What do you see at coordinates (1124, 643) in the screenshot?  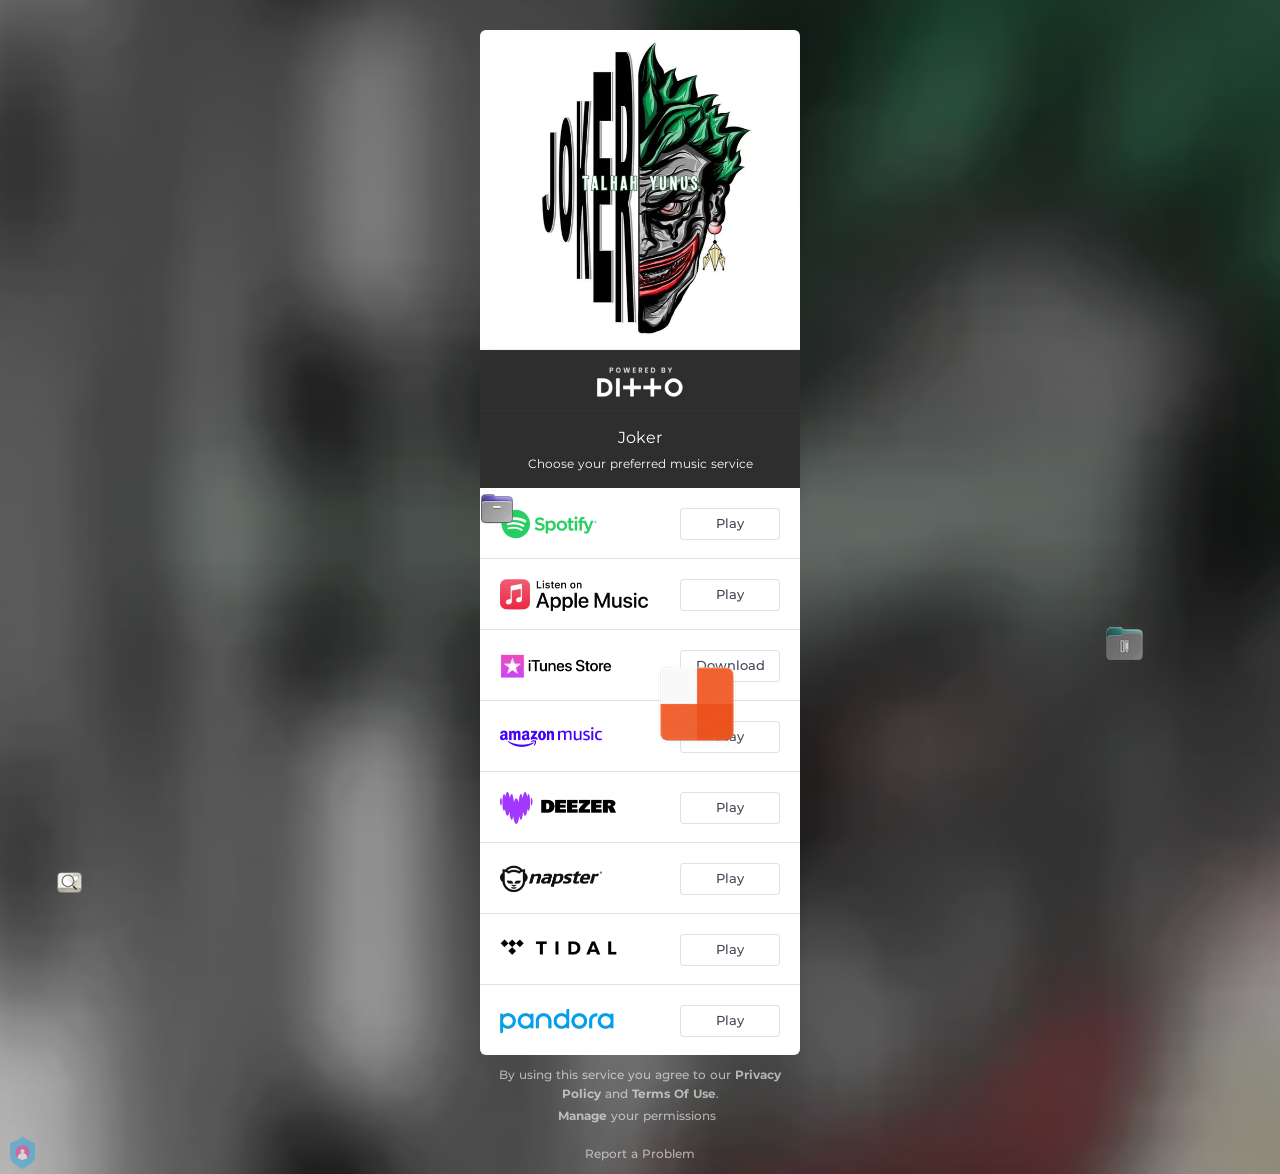 I see `access your templates folder` at bounding box center [1124, 643].